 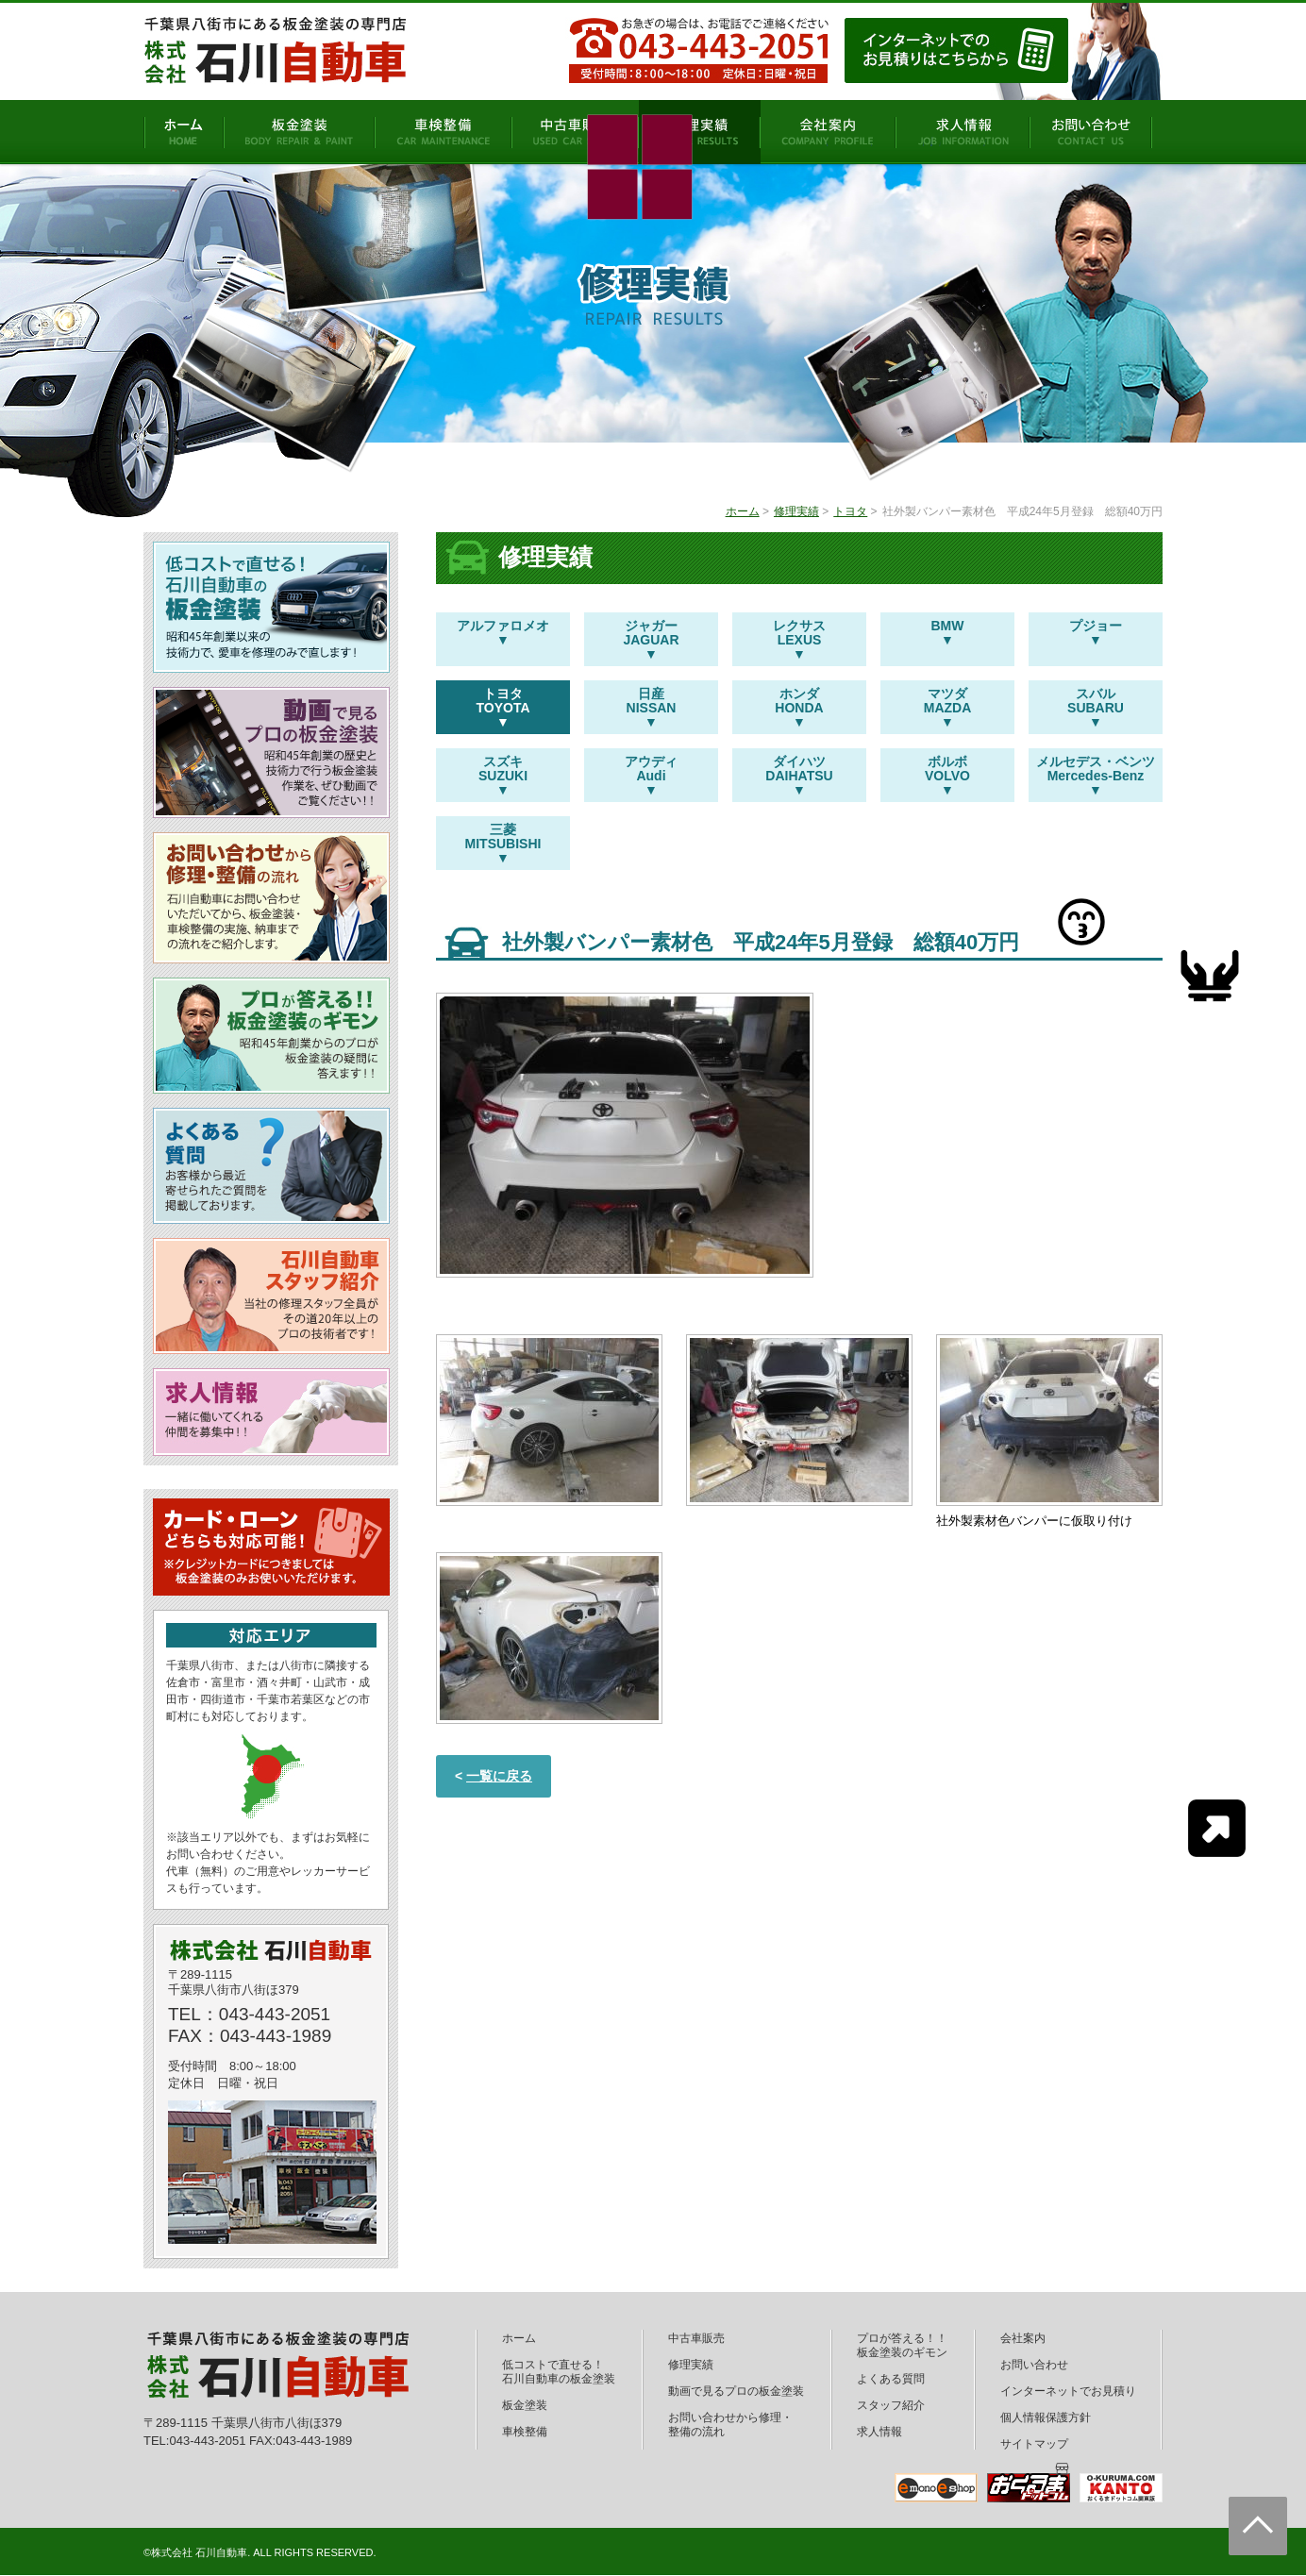 I want to click on open link in a new window or tab, so click(x=1216, y=1828).